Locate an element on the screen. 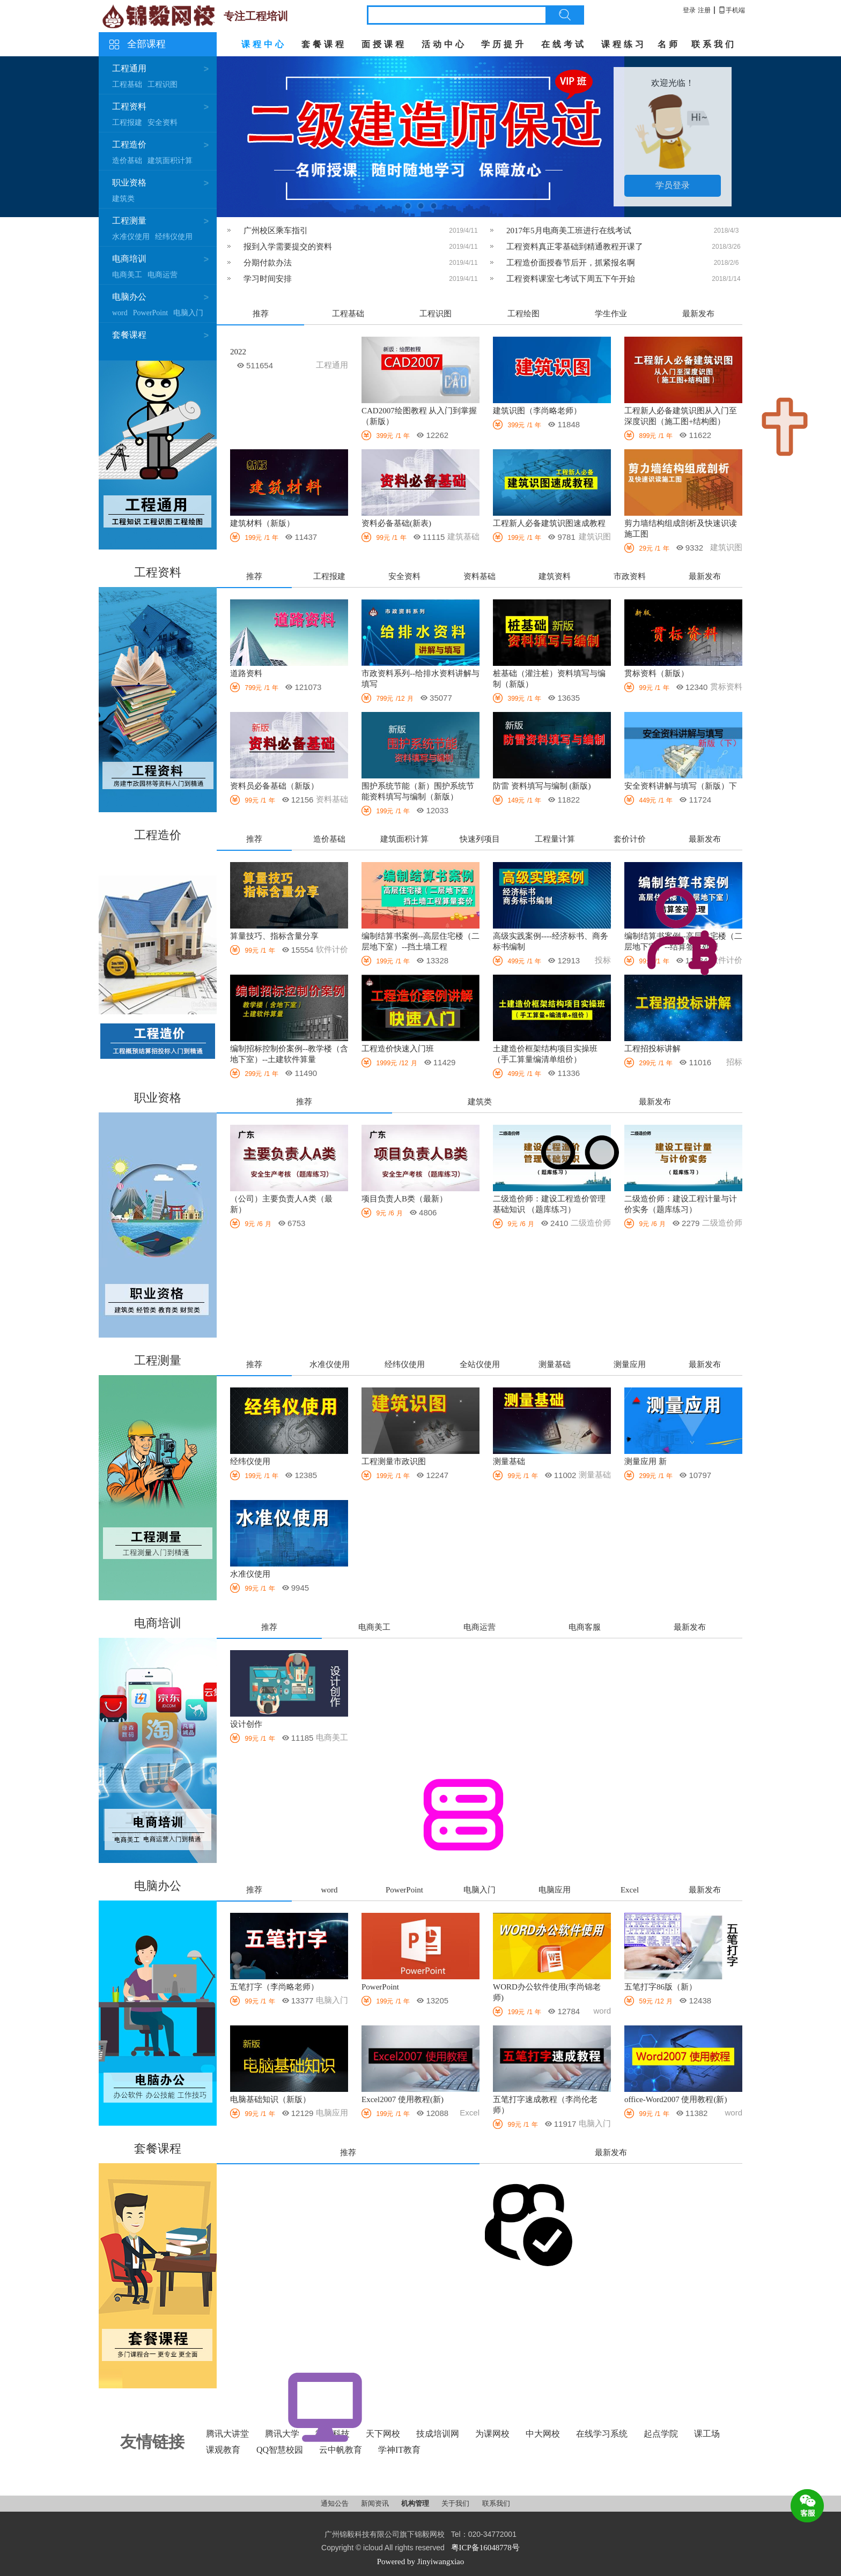  access voicemail messages is located at coordinates (580, 1152).